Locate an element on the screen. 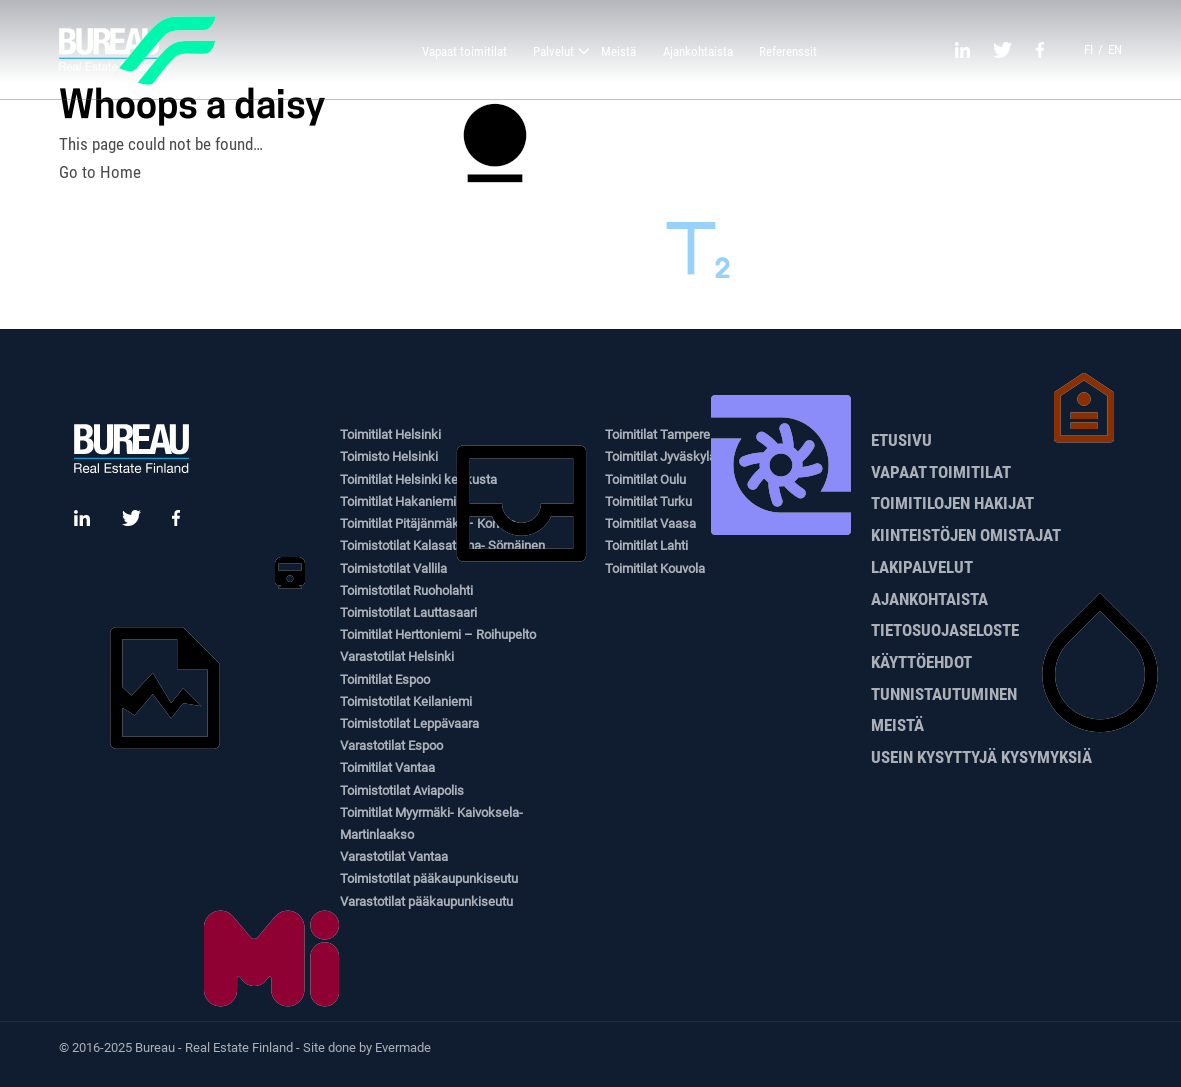 This screenshot has width=1181, height=1087. adjust color or opacity settings is located at coordinates (1100, 668).